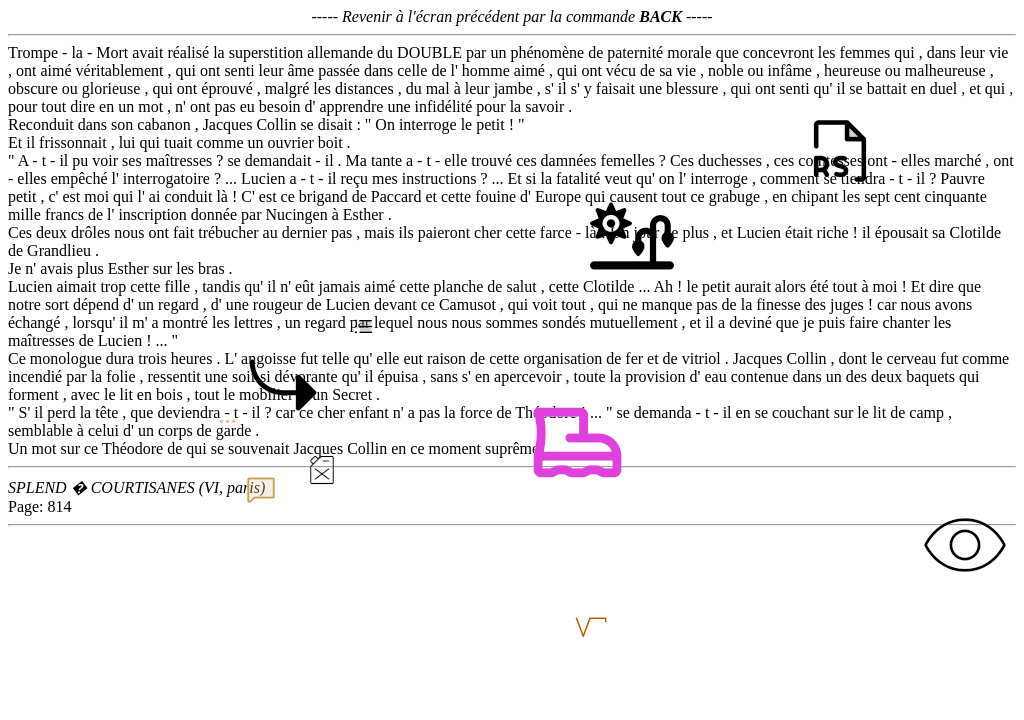 This screenshot has width=1024, height=720. What do you see at coordinates (965, 545) in the screenshot?
I see `view or preview content` at bounding box center [965, 545].